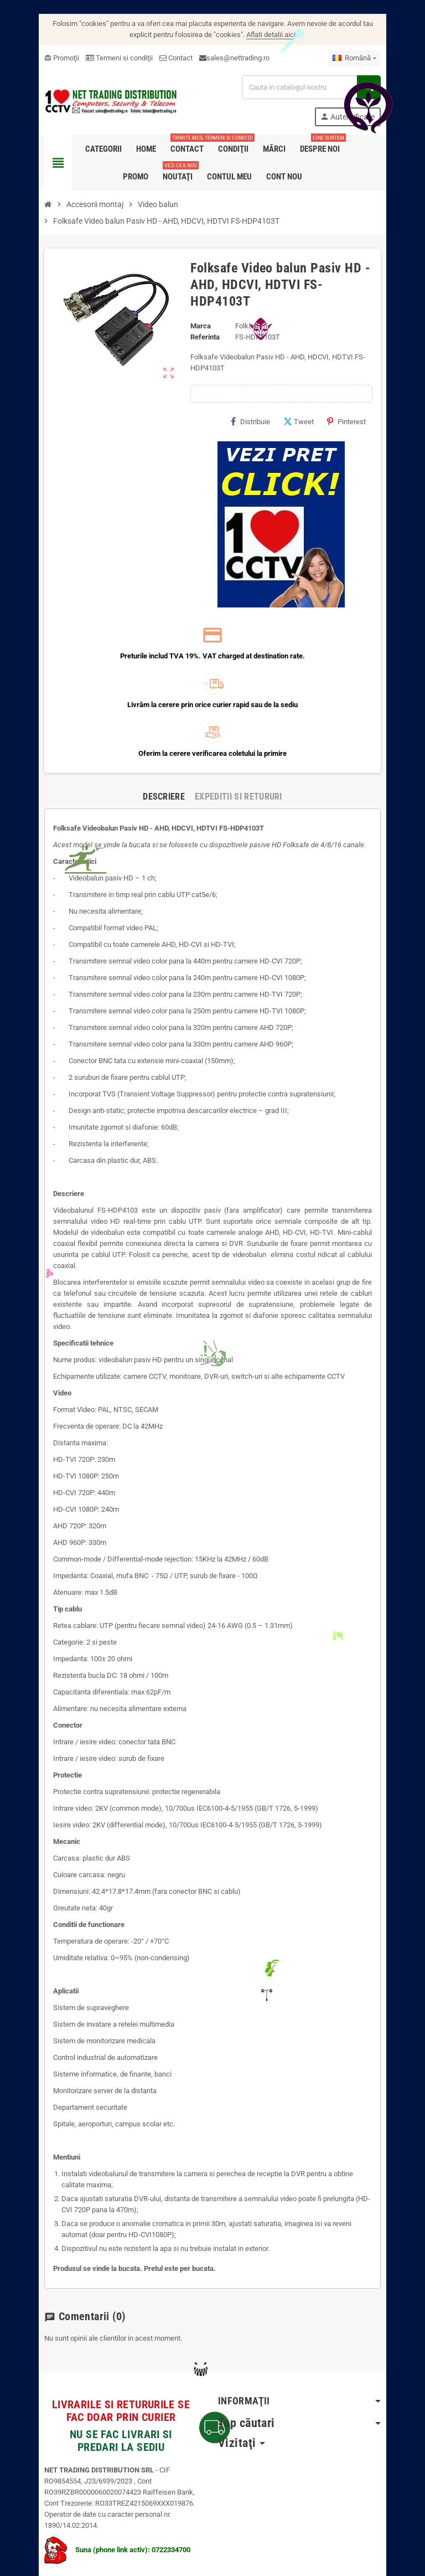 The width and height of the screenshot is (425, 2576). What do you see at coordinates (272, 1967) in the screenshot?
I see `select ninja character class` at bounding box center [272, 1967].